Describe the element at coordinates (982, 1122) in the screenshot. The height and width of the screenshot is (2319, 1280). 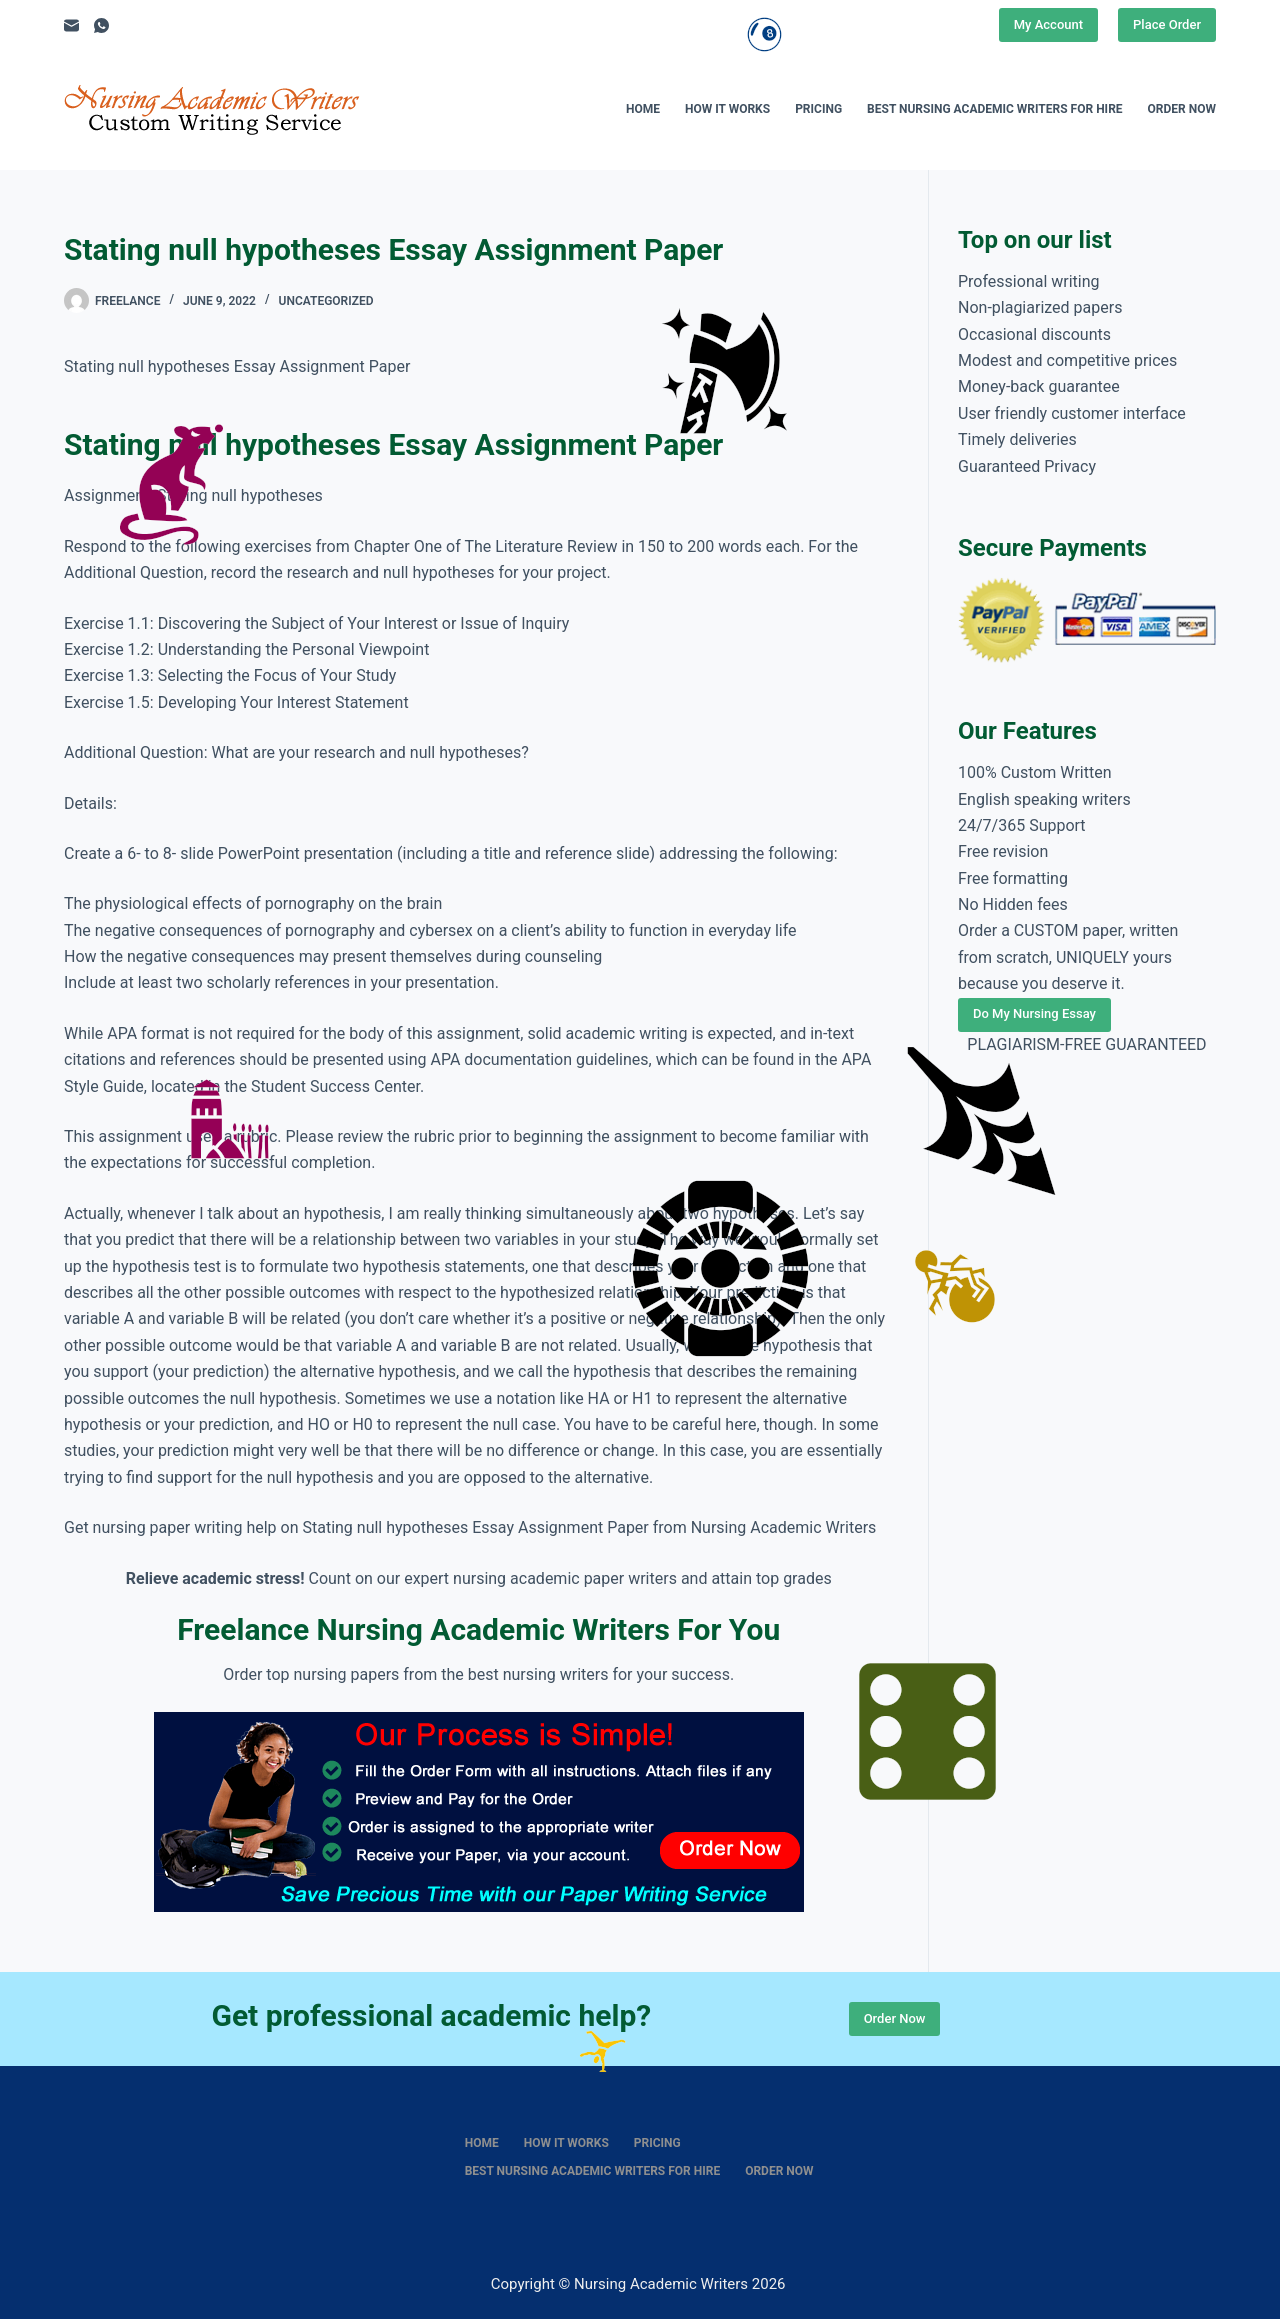
I see `launch projectile weapon in game` at that location.